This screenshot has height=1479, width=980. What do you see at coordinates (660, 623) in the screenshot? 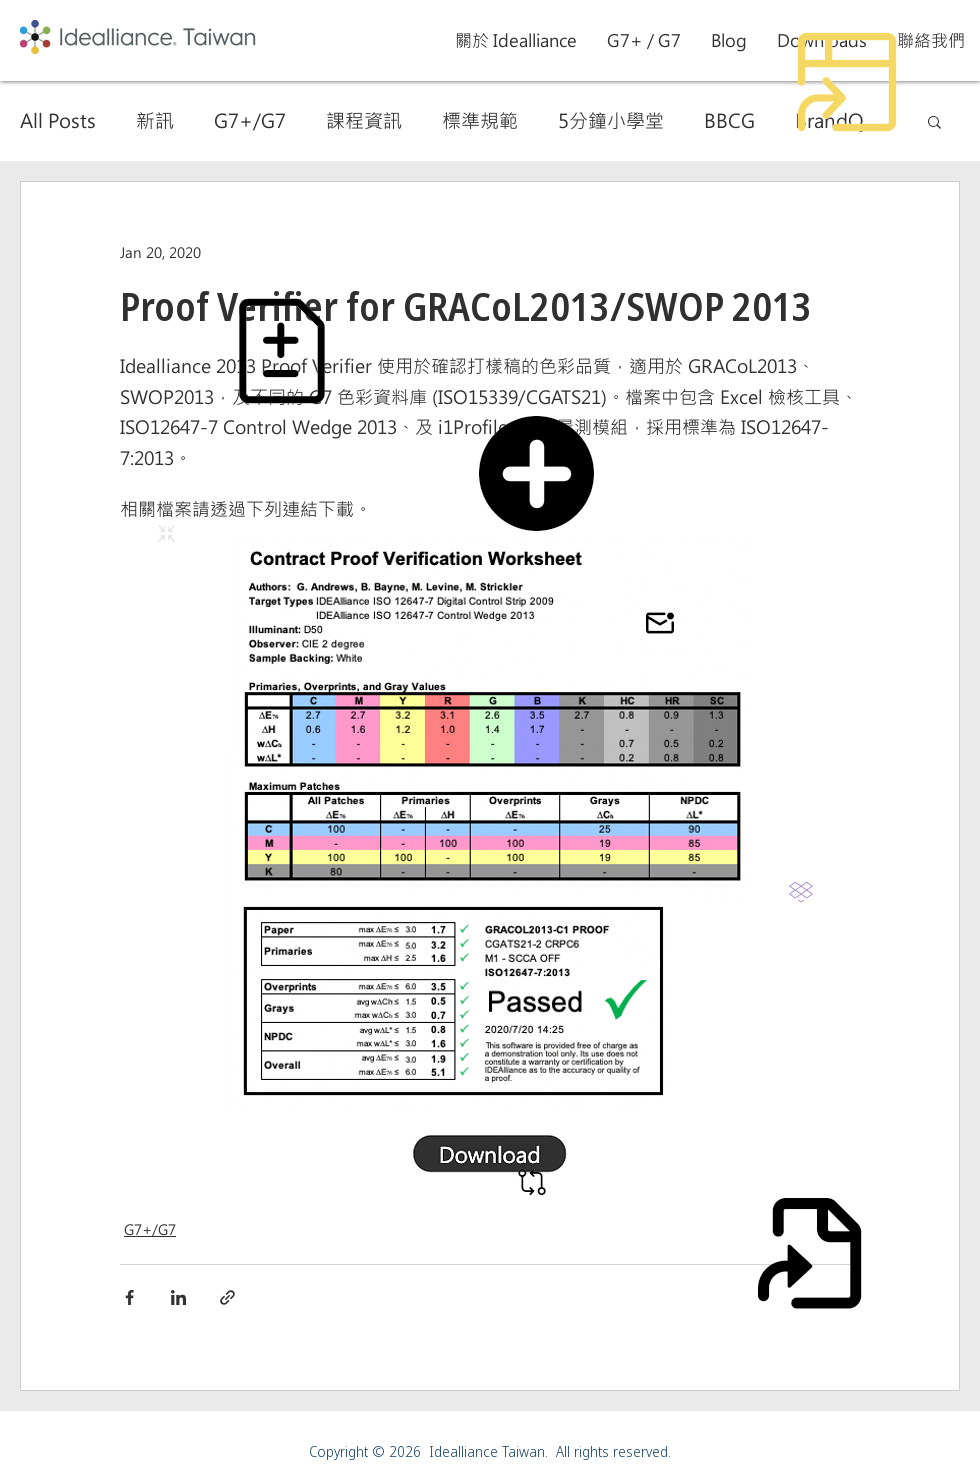
I see `indicates unread messages or notifications` at bounding box center [660, 623].